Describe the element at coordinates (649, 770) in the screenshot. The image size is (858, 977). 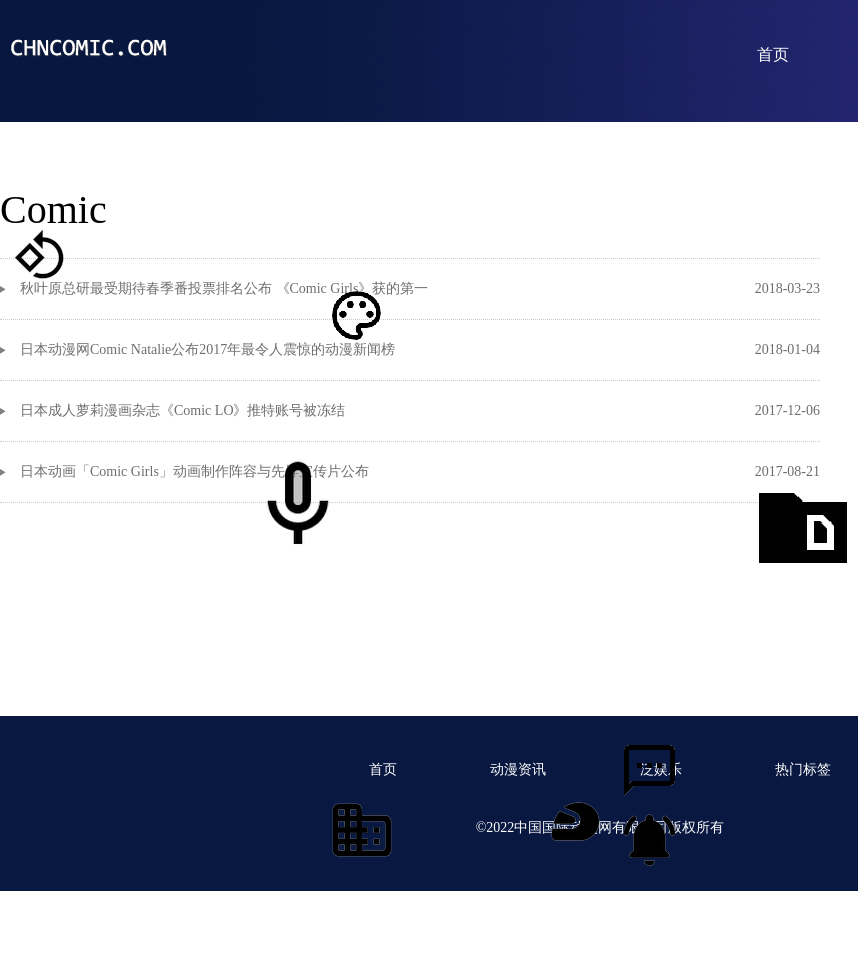
I see `open text messages` at that location.